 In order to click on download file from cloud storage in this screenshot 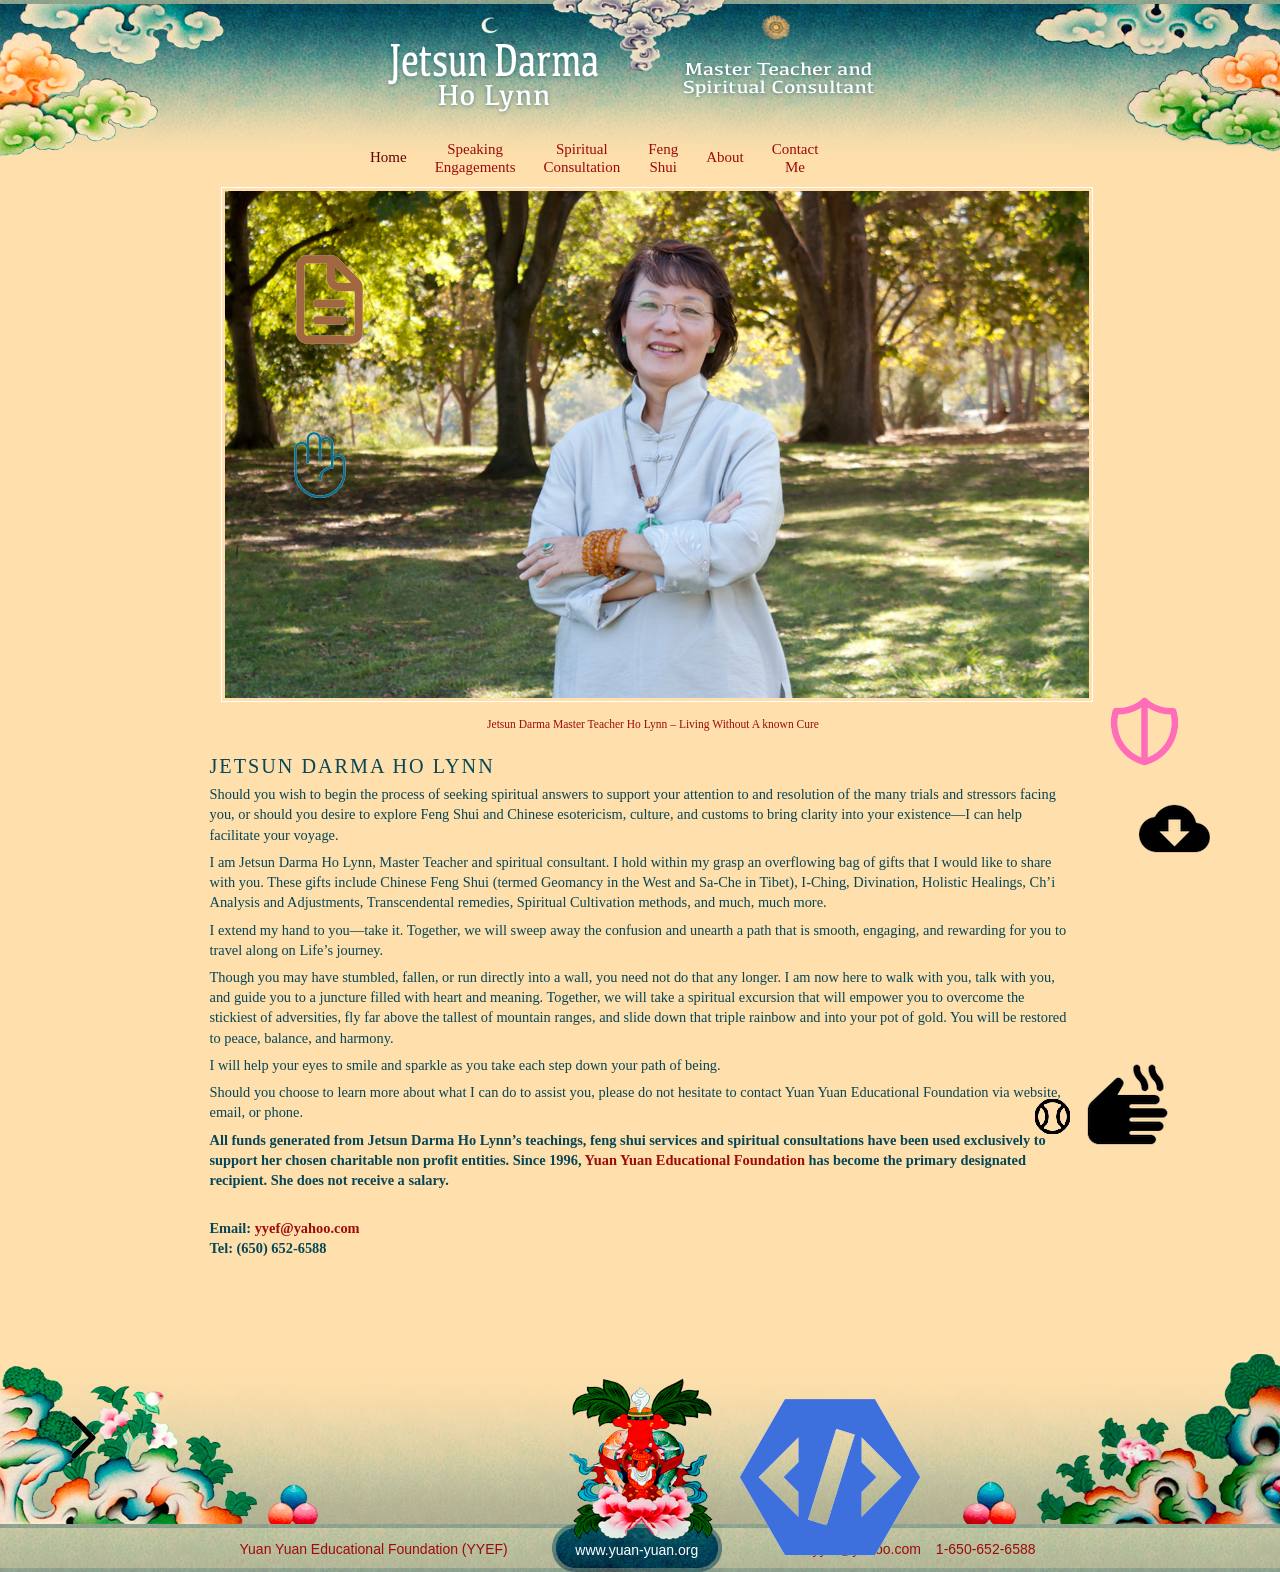, I will do `click(1174, 828)`.